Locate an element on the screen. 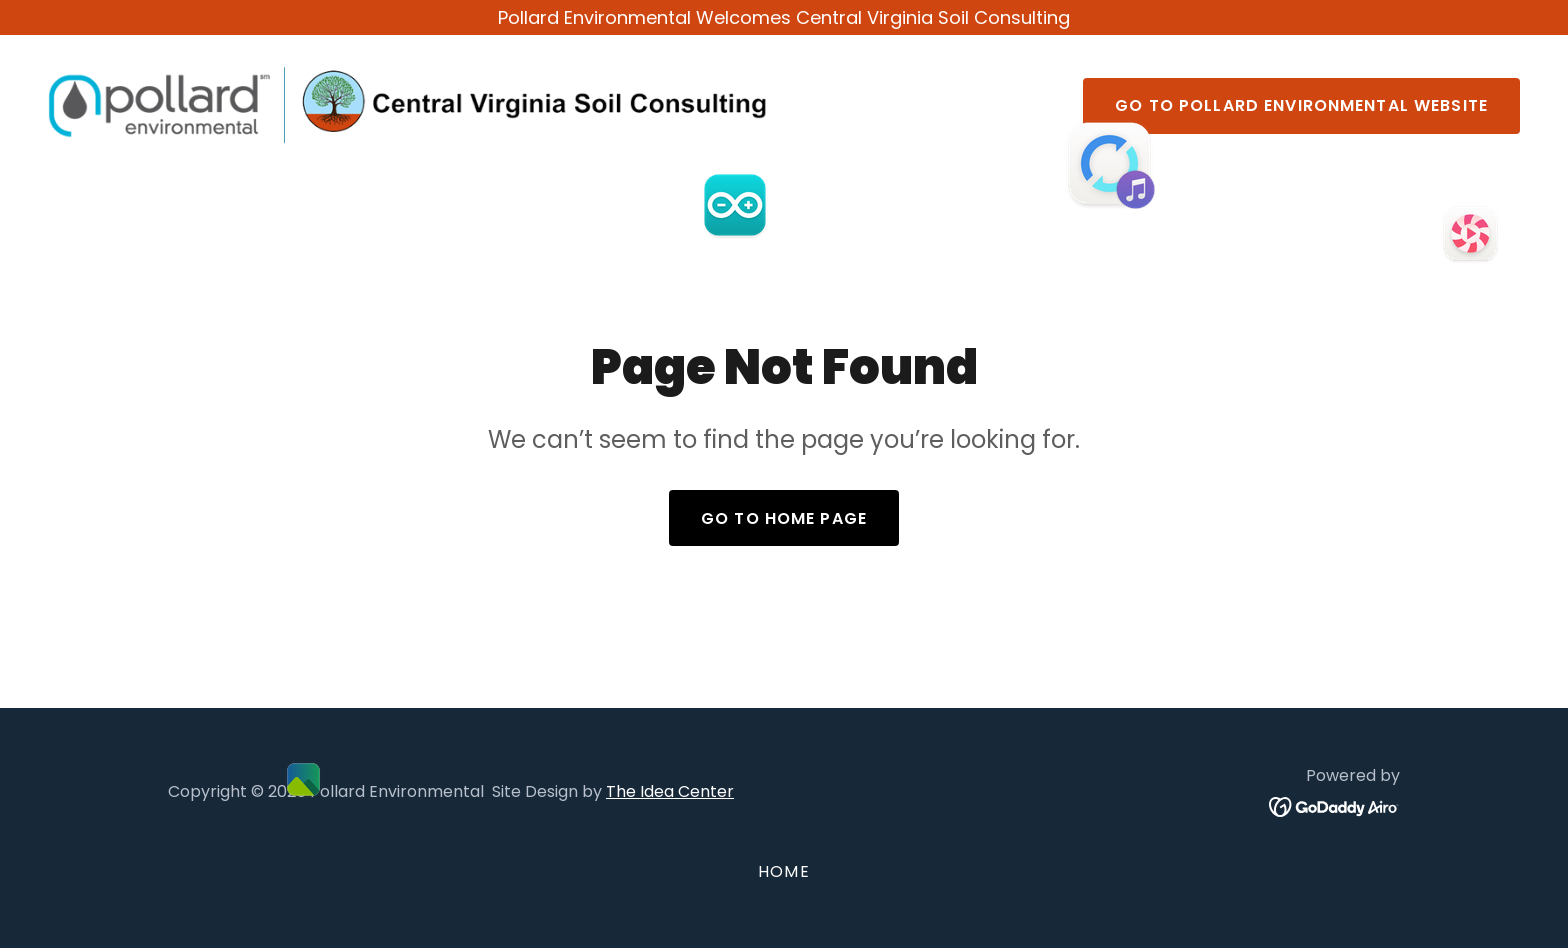 This screenshot has height=948, width=1568. open lollypop music player is located at coordinates (1470, 233).